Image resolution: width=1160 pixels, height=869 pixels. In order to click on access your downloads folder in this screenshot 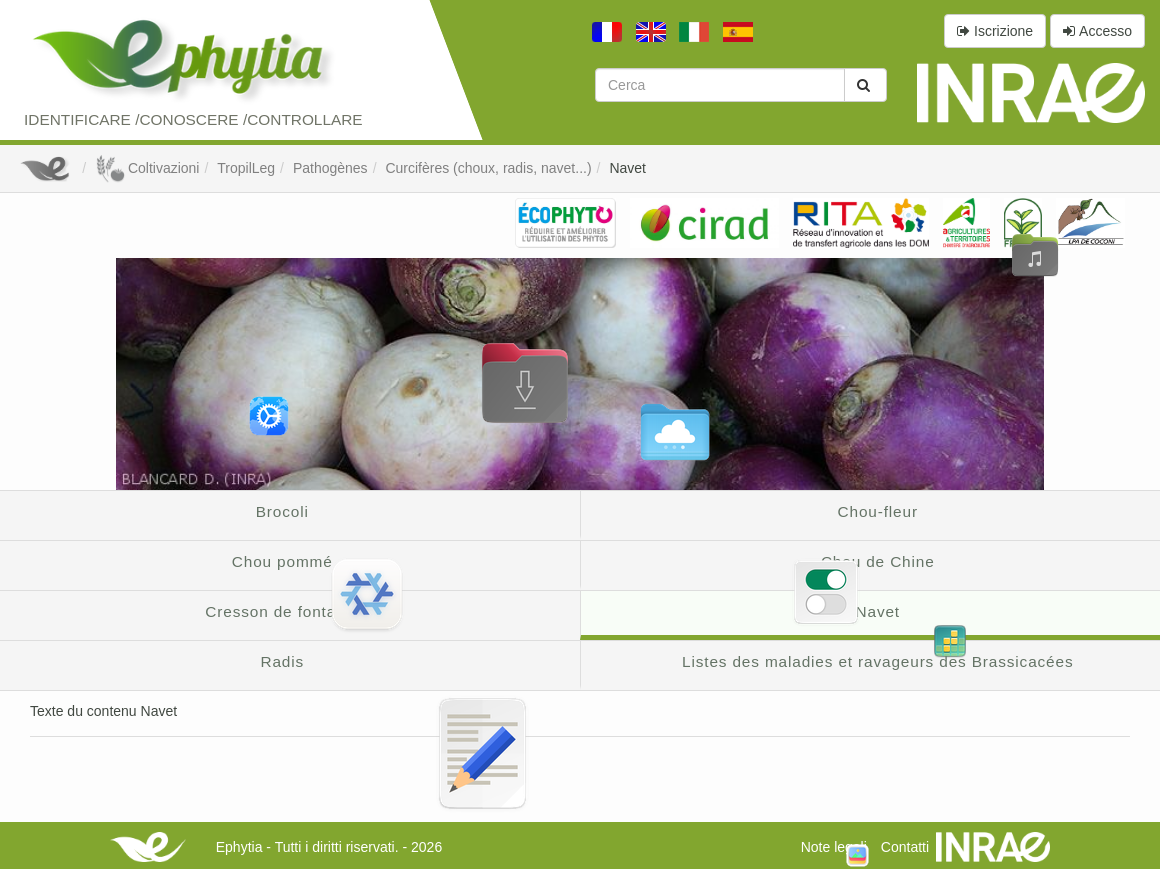, I will do `click(525, 383)`.